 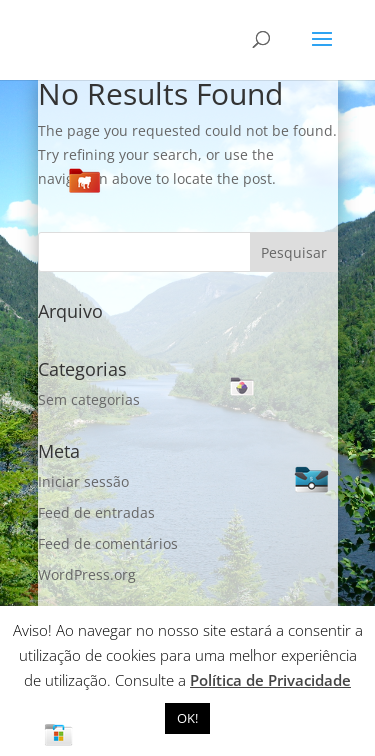 What do you see at coordinates (84, 181) in the screenshot?
I see `open bullguard antivirus folder` at bounding box center [84, 181].